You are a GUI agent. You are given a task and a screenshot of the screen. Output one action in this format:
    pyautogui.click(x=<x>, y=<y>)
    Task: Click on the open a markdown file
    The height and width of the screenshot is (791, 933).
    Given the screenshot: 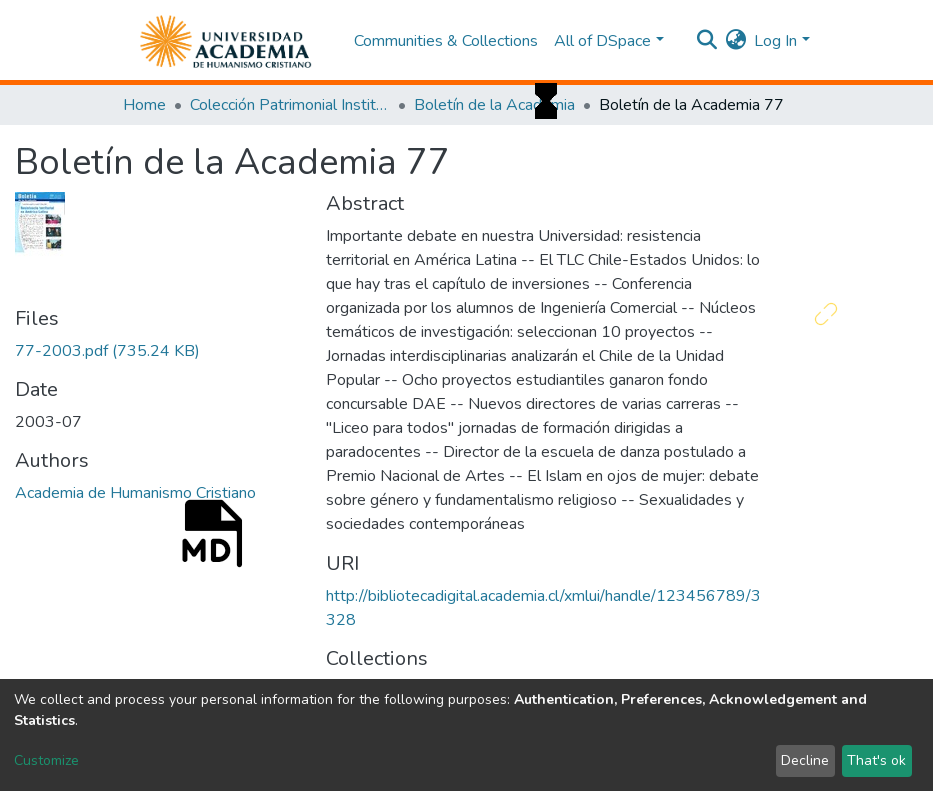 What is the action you would take?
    pyautogui.click(x=213, y=533)
    